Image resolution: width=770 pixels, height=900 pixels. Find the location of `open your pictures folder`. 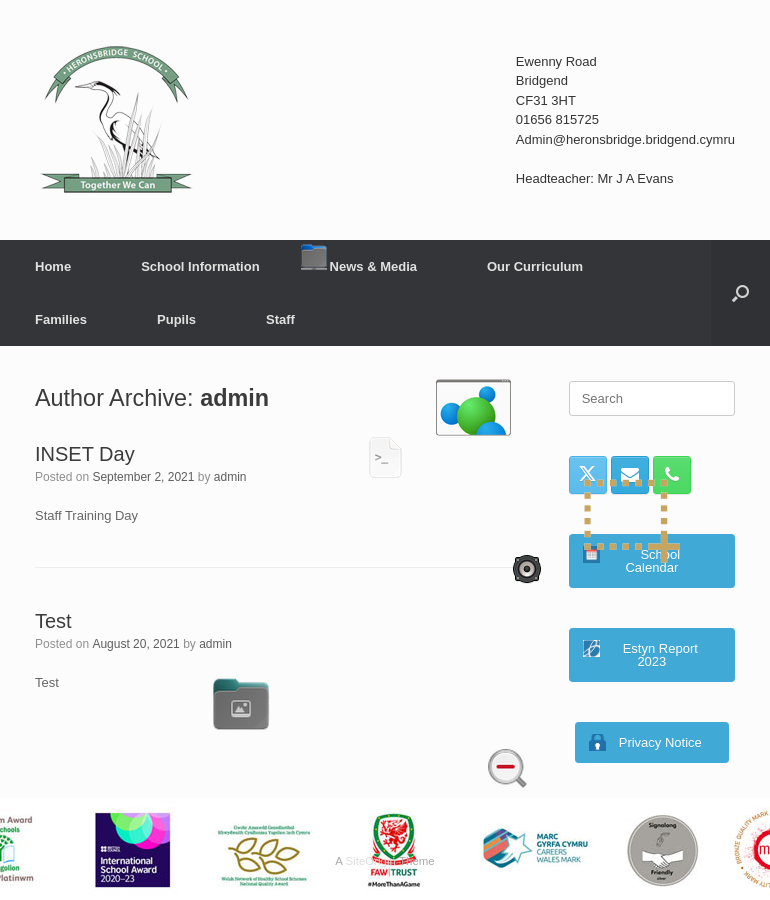

open your pictures folder is located at coordinates (241, 704).